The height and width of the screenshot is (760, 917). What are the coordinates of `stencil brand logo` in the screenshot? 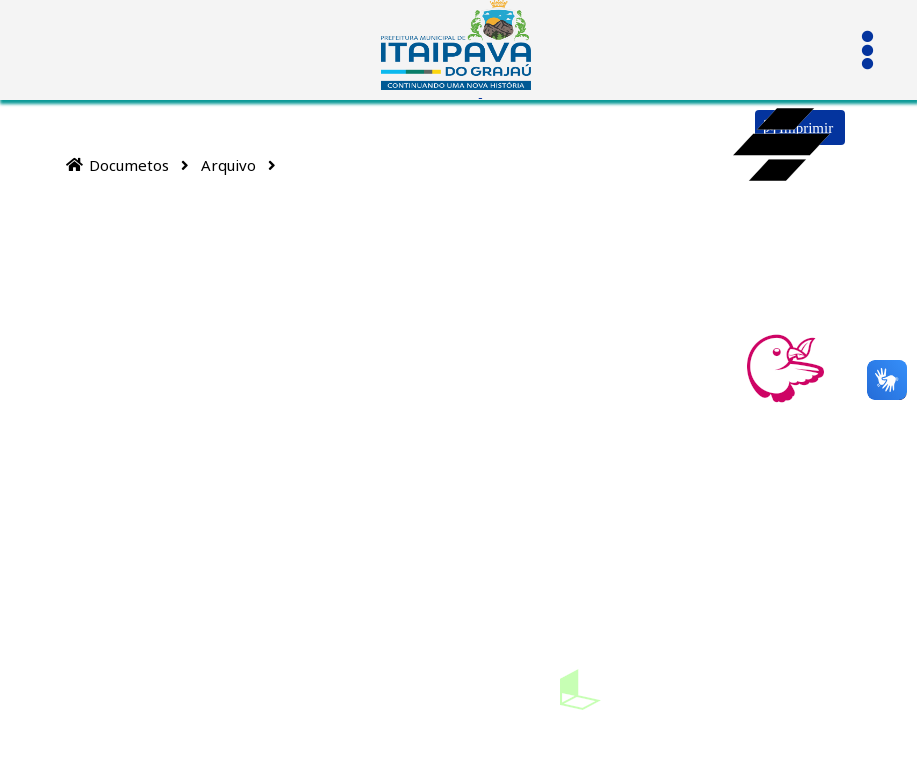 It's located at (781, 144).